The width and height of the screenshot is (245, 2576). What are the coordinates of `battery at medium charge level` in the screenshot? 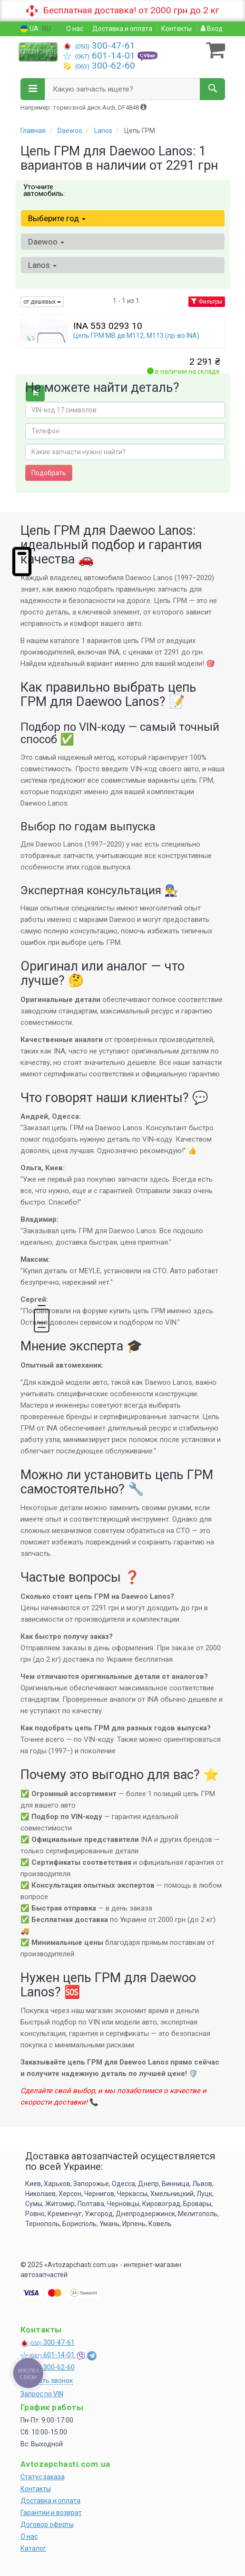 It's located at (41, 1319).